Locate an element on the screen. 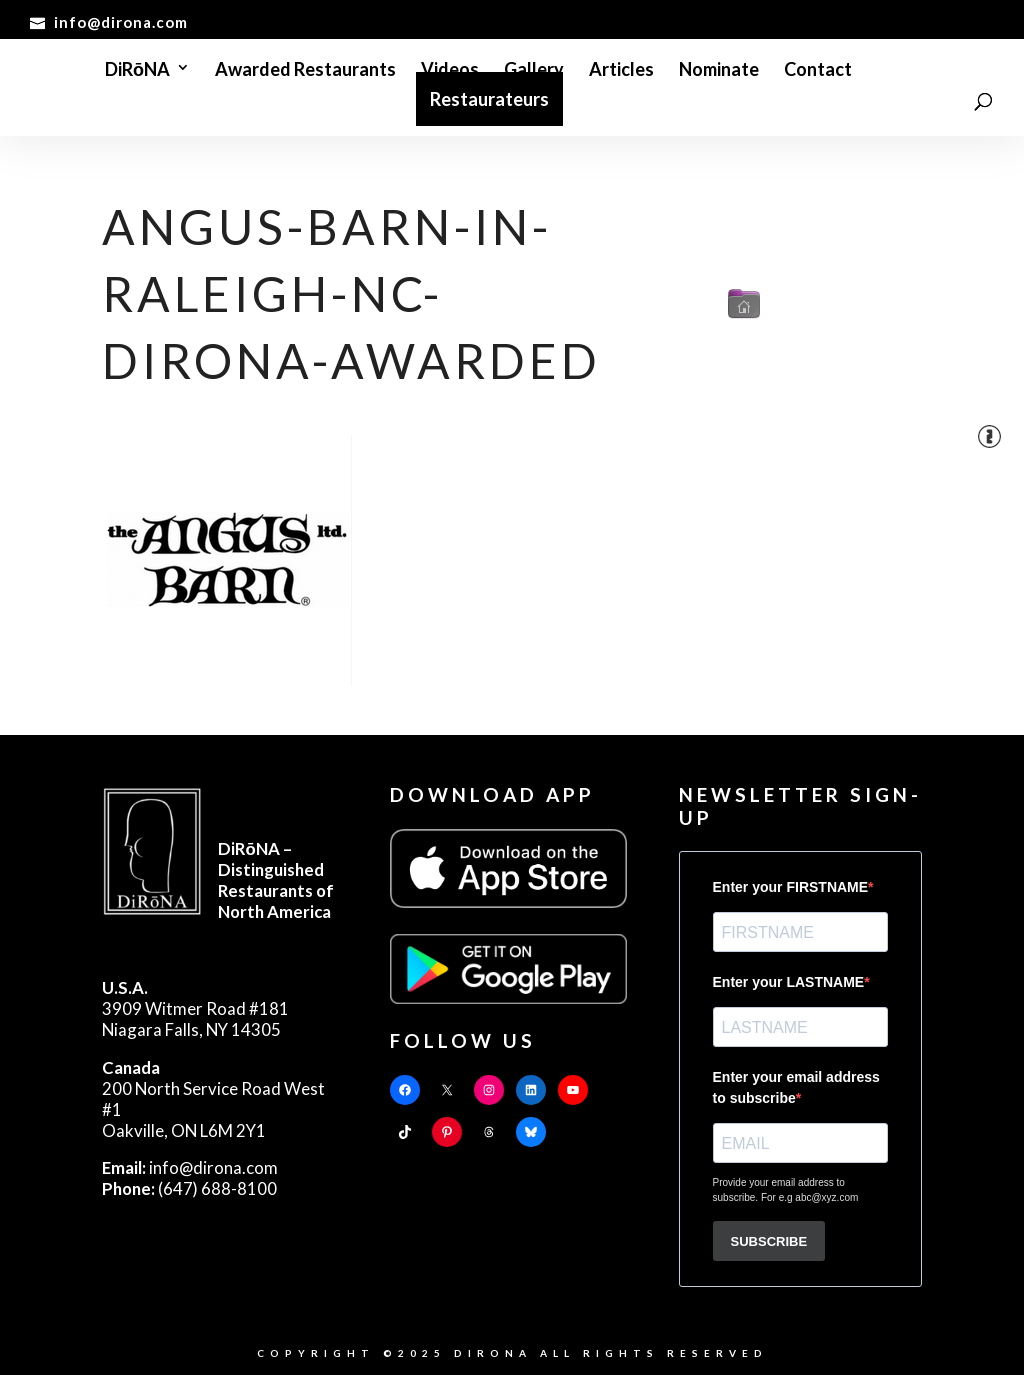  access your home folder is located at coordinates (744, 303).